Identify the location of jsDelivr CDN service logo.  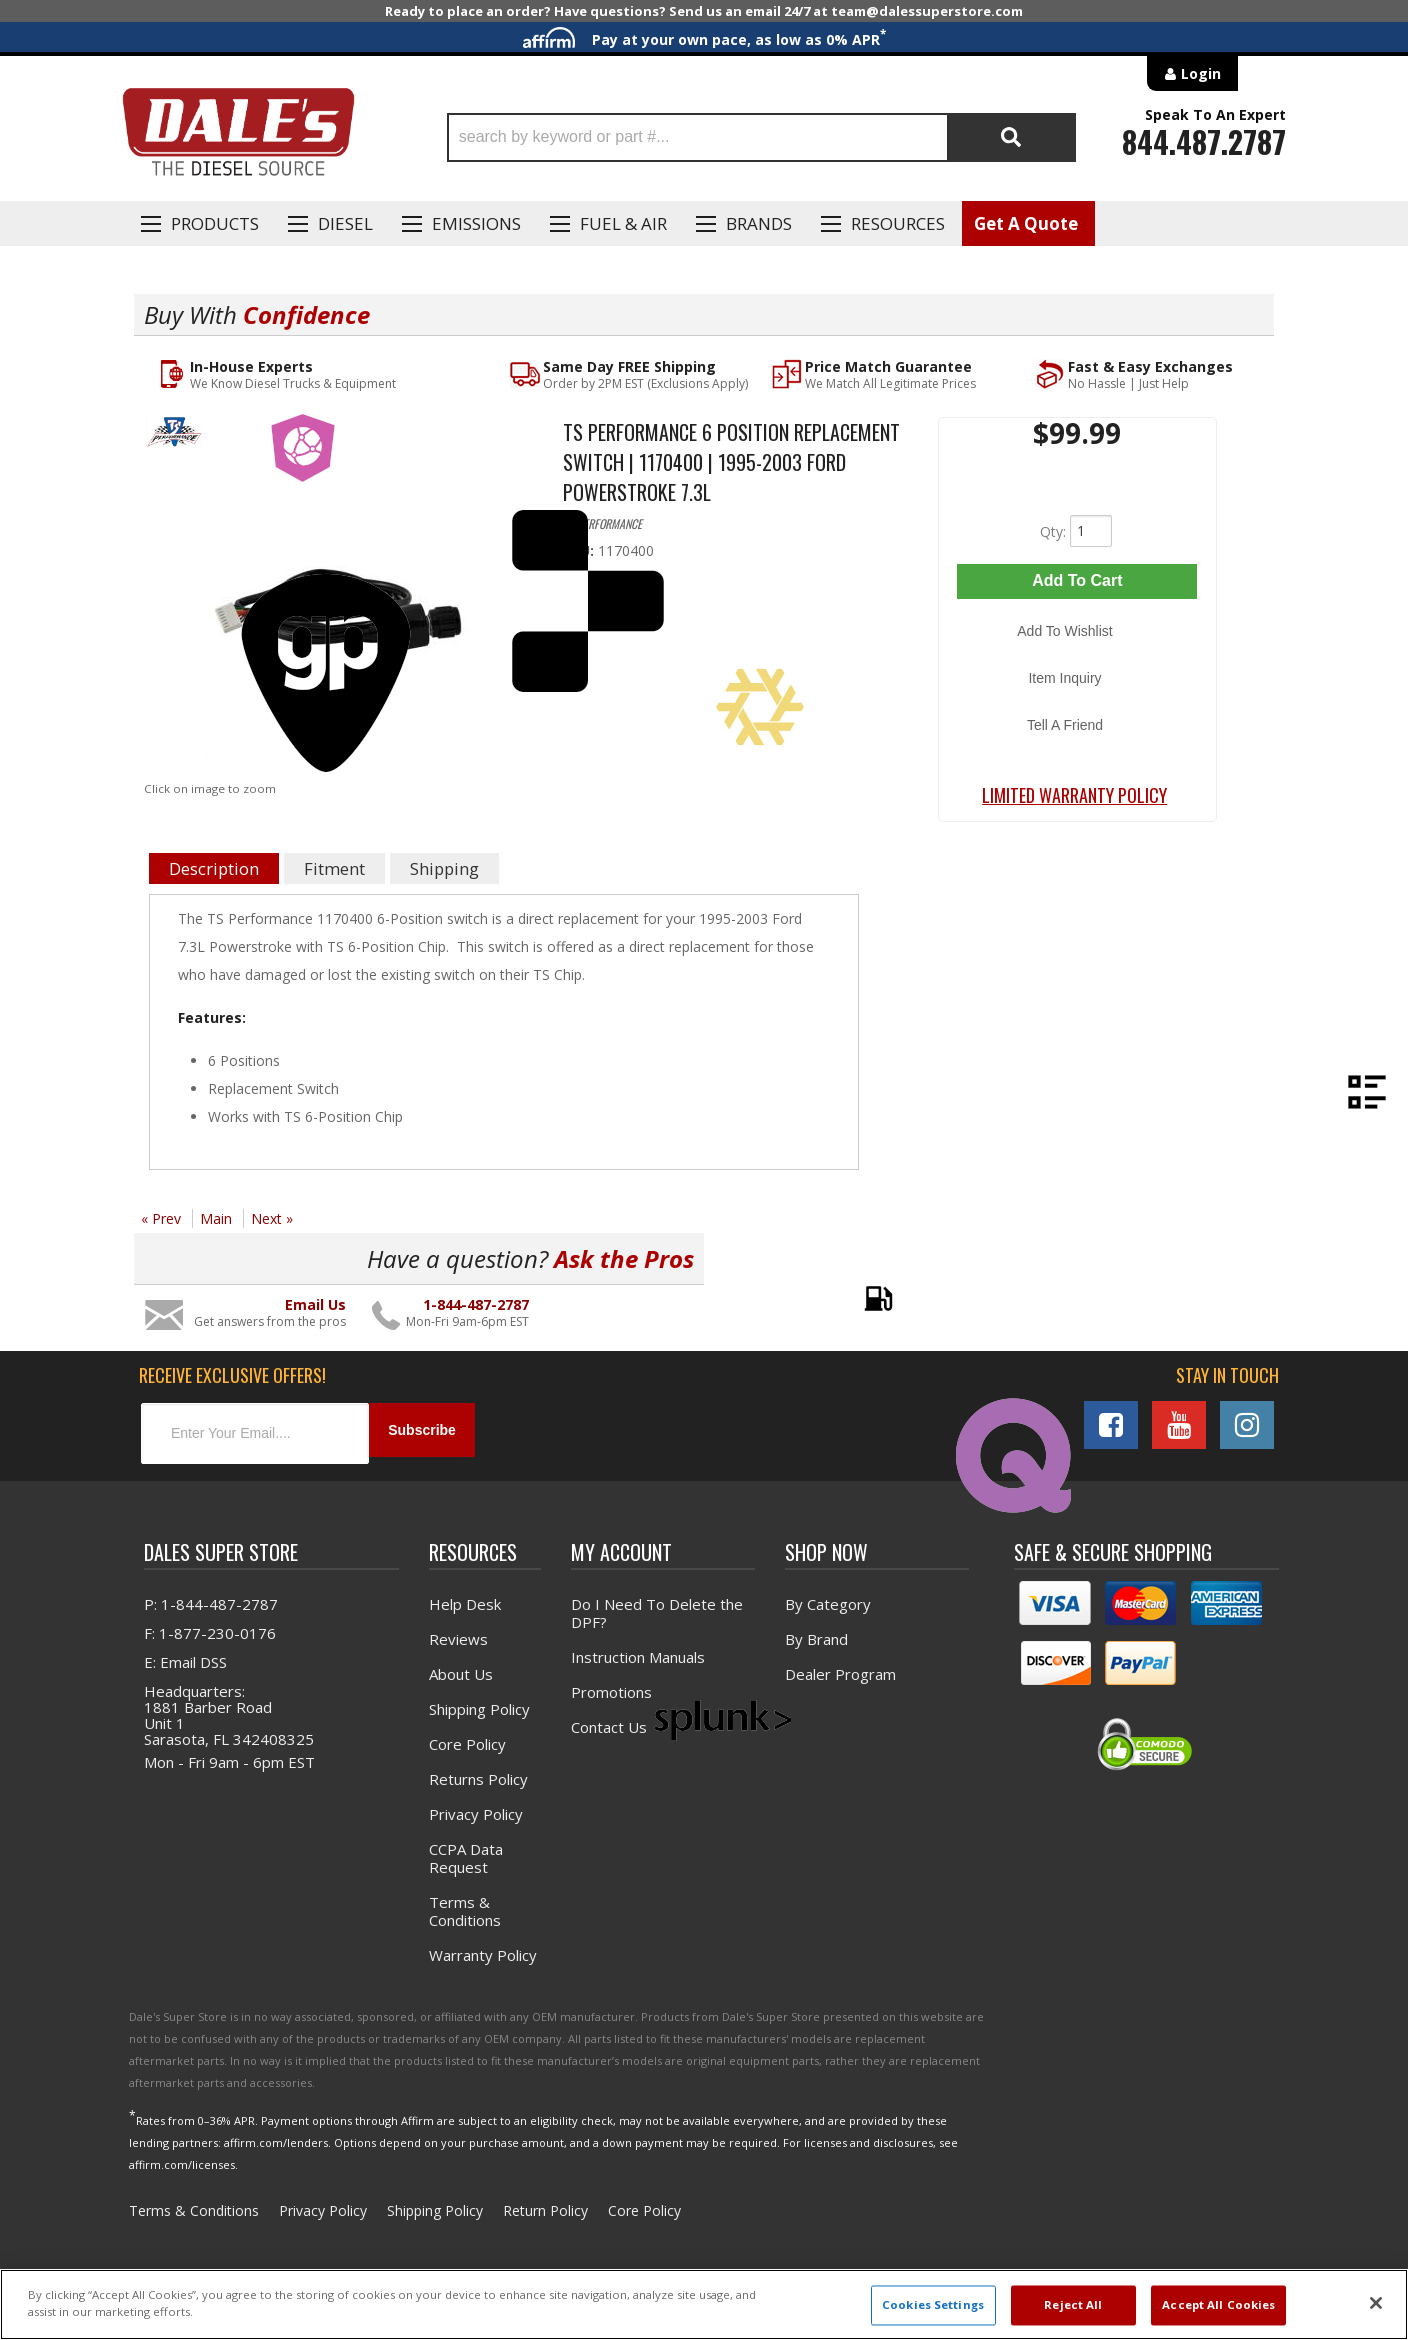
(303, 448).